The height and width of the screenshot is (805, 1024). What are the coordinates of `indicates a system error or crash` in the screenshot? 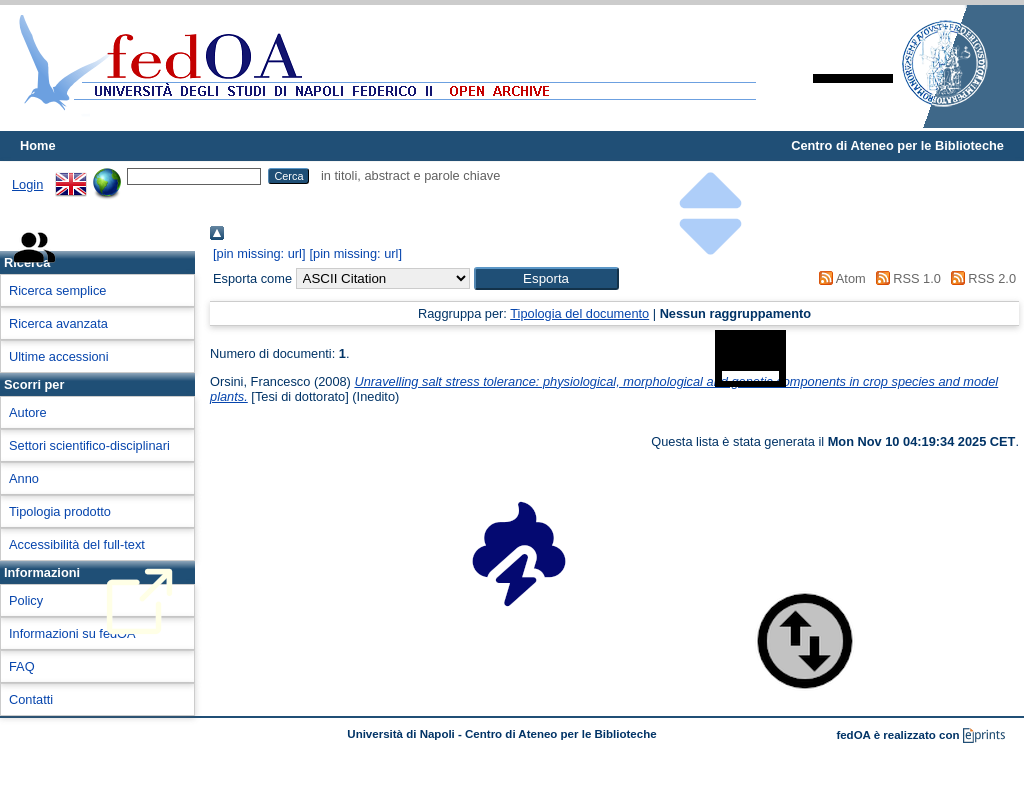 It's located at (519, 554).